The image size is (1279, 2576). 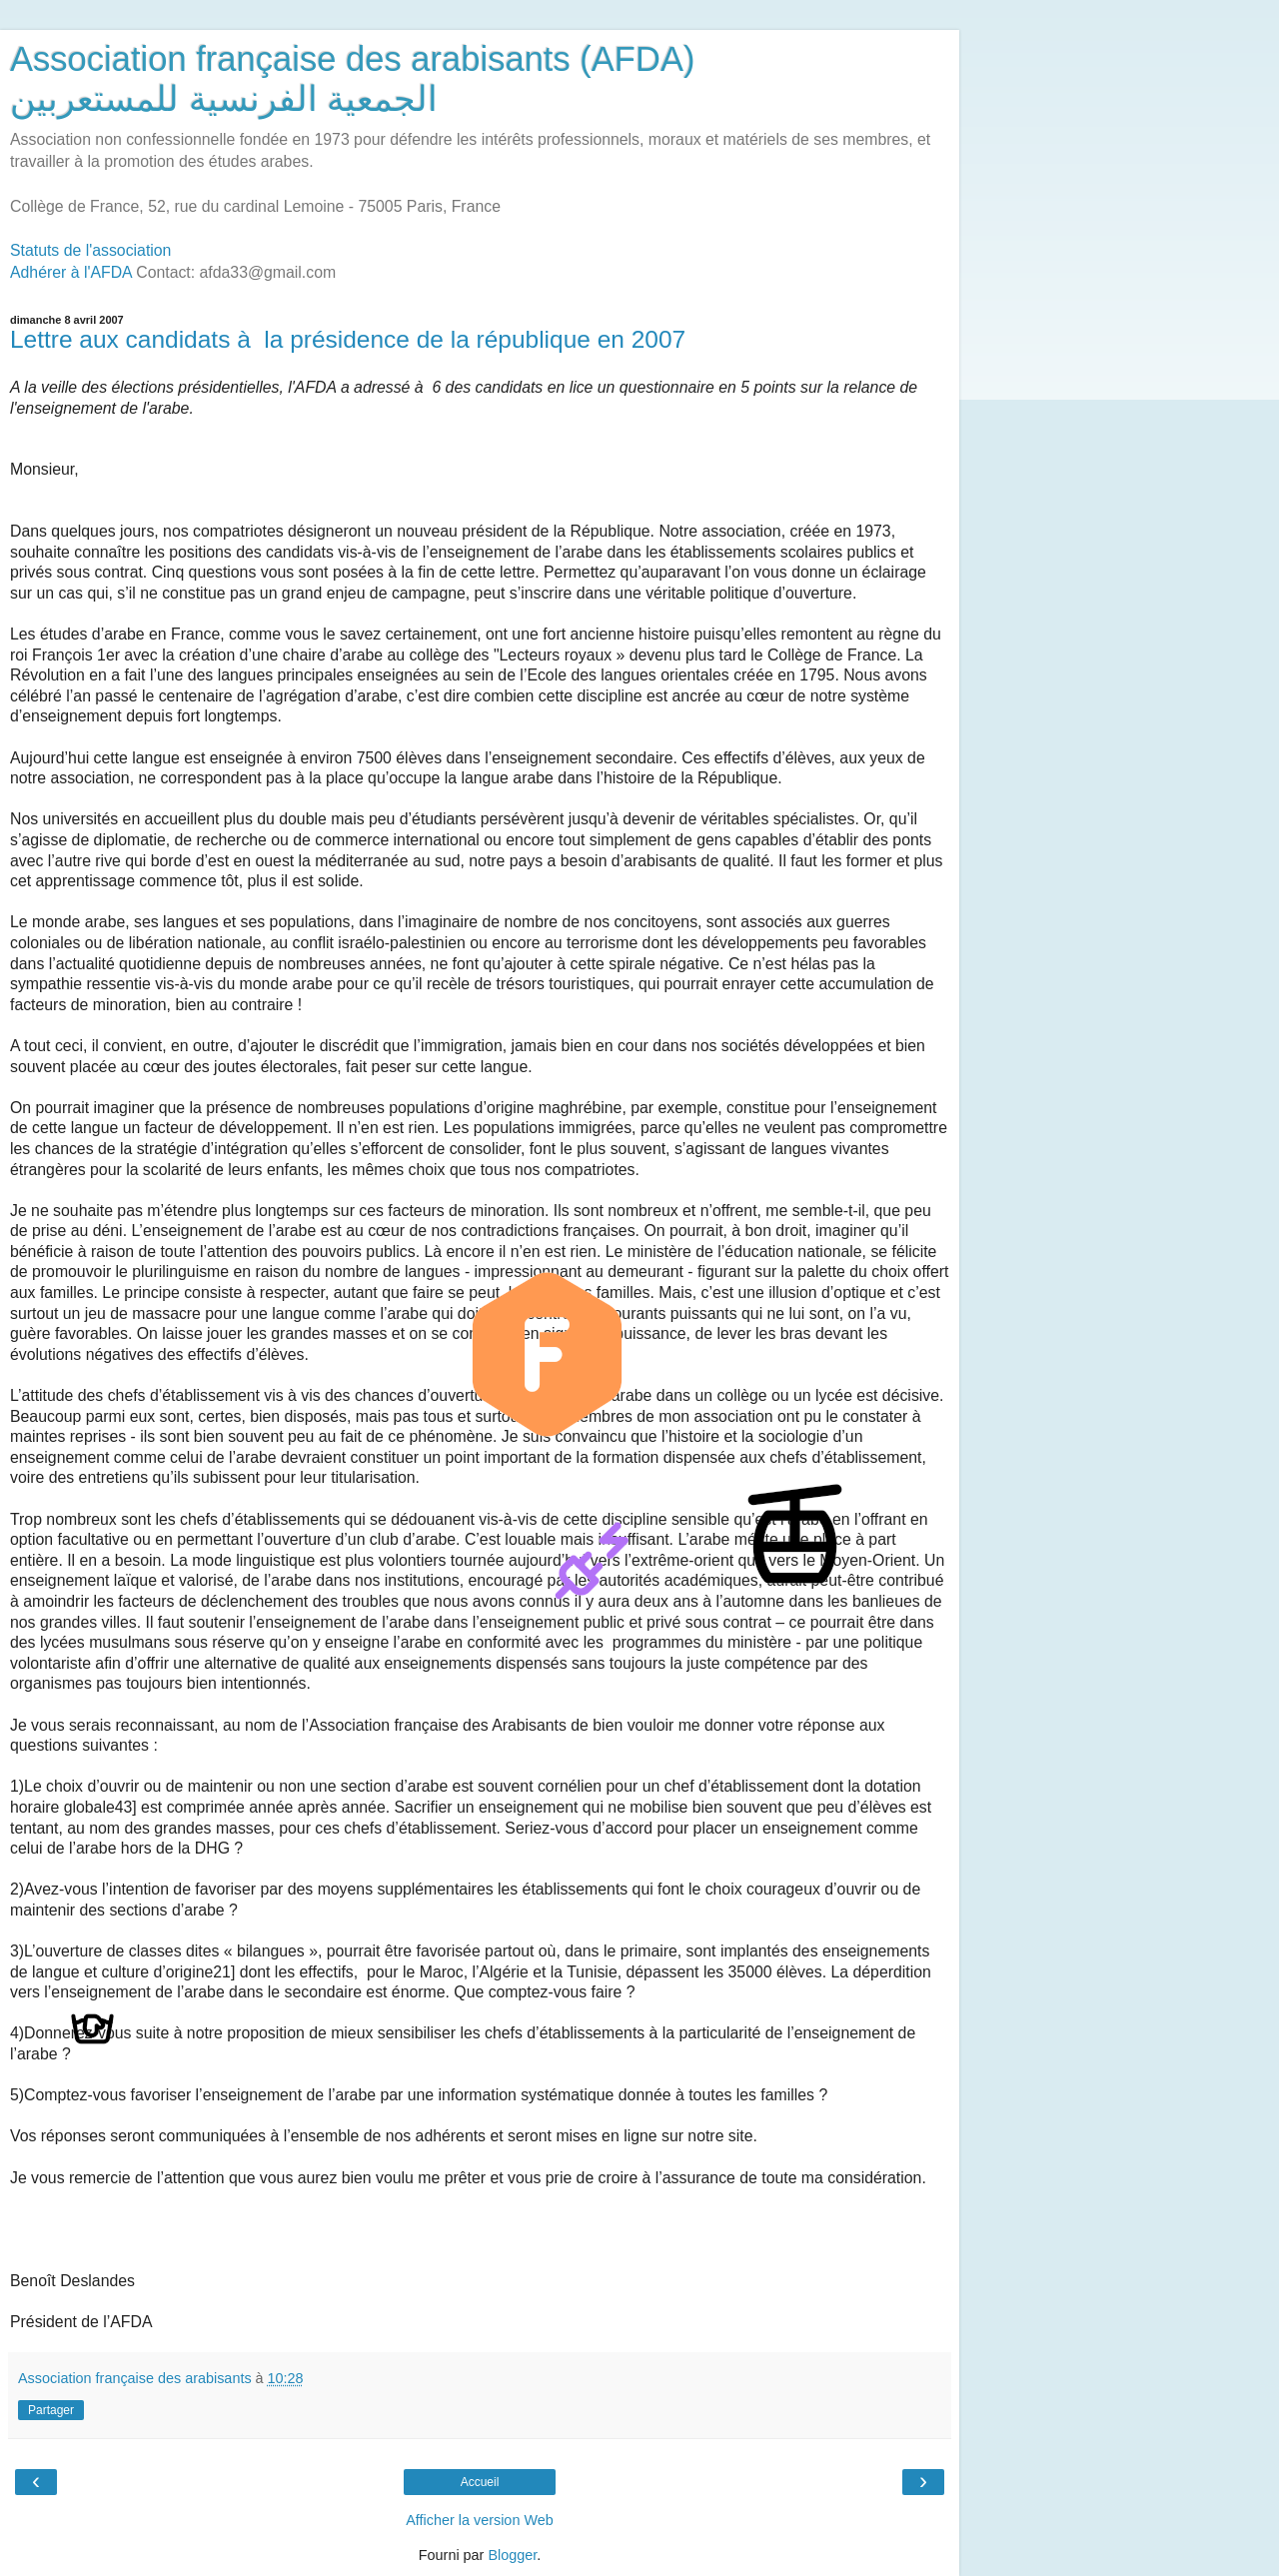 I want to click on indicates a file or item starting with the letter F, so click(x=547, y=1354).